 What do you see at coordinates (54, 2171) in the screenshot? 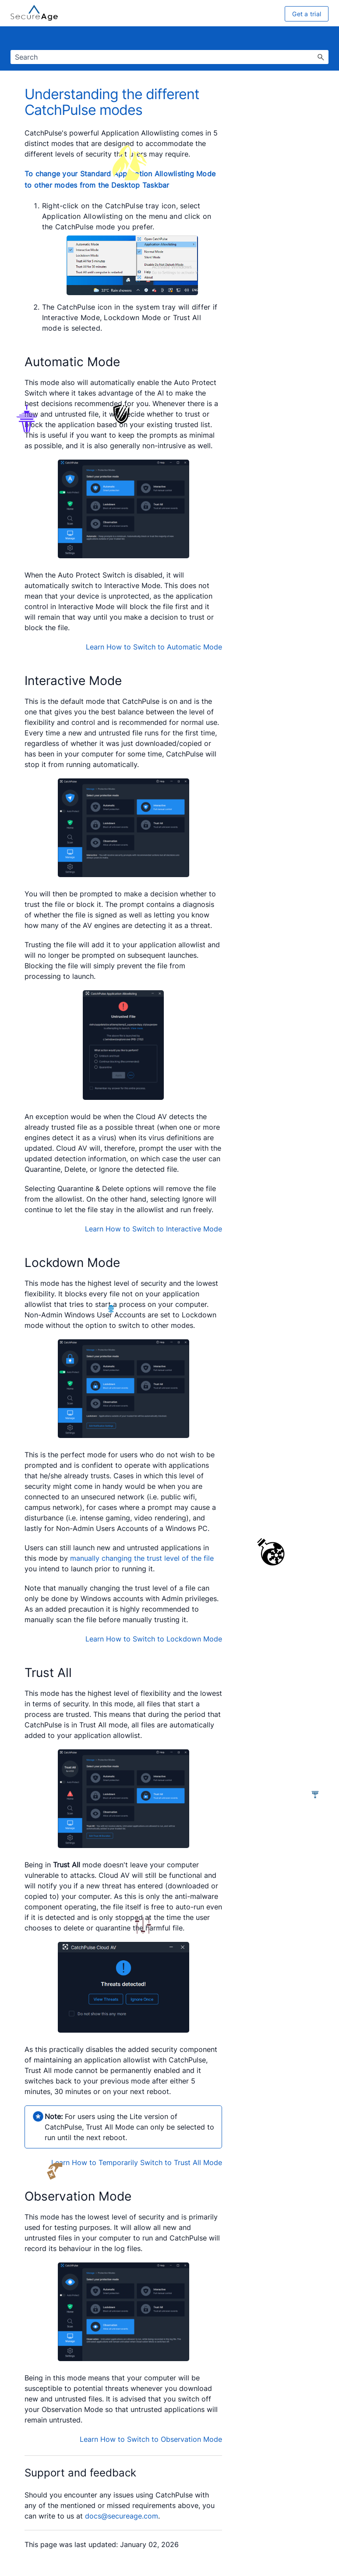
I see `discard a card from your hand` at bounding box center [54, 2171].